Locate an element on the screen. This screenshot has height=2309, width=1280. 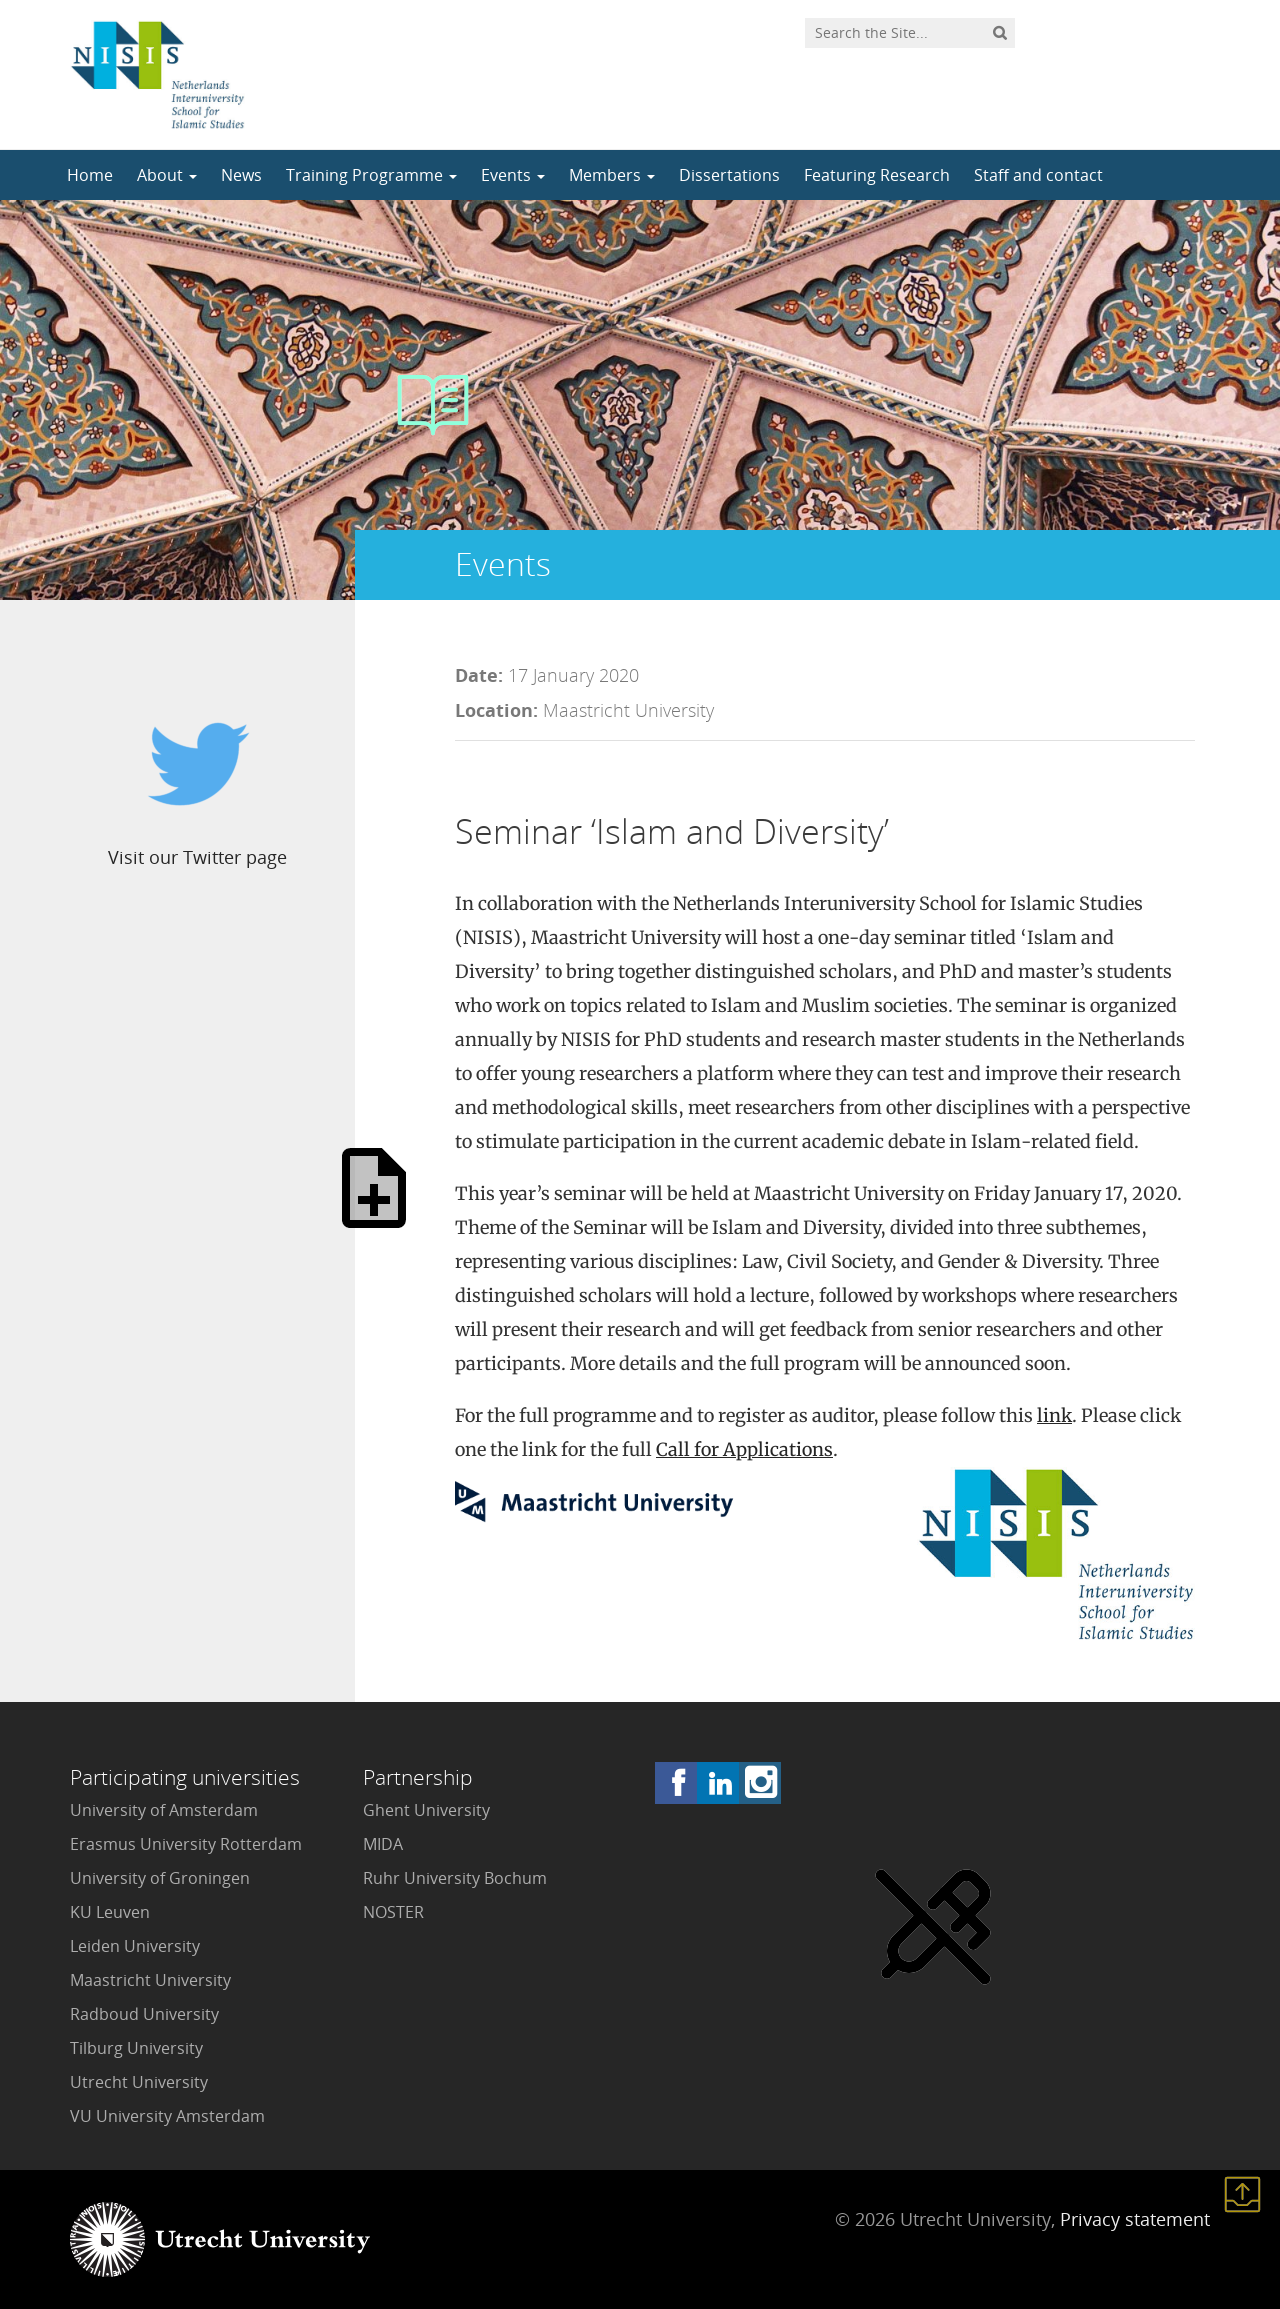
create a new note or document is located at coordinates (374, 1188).